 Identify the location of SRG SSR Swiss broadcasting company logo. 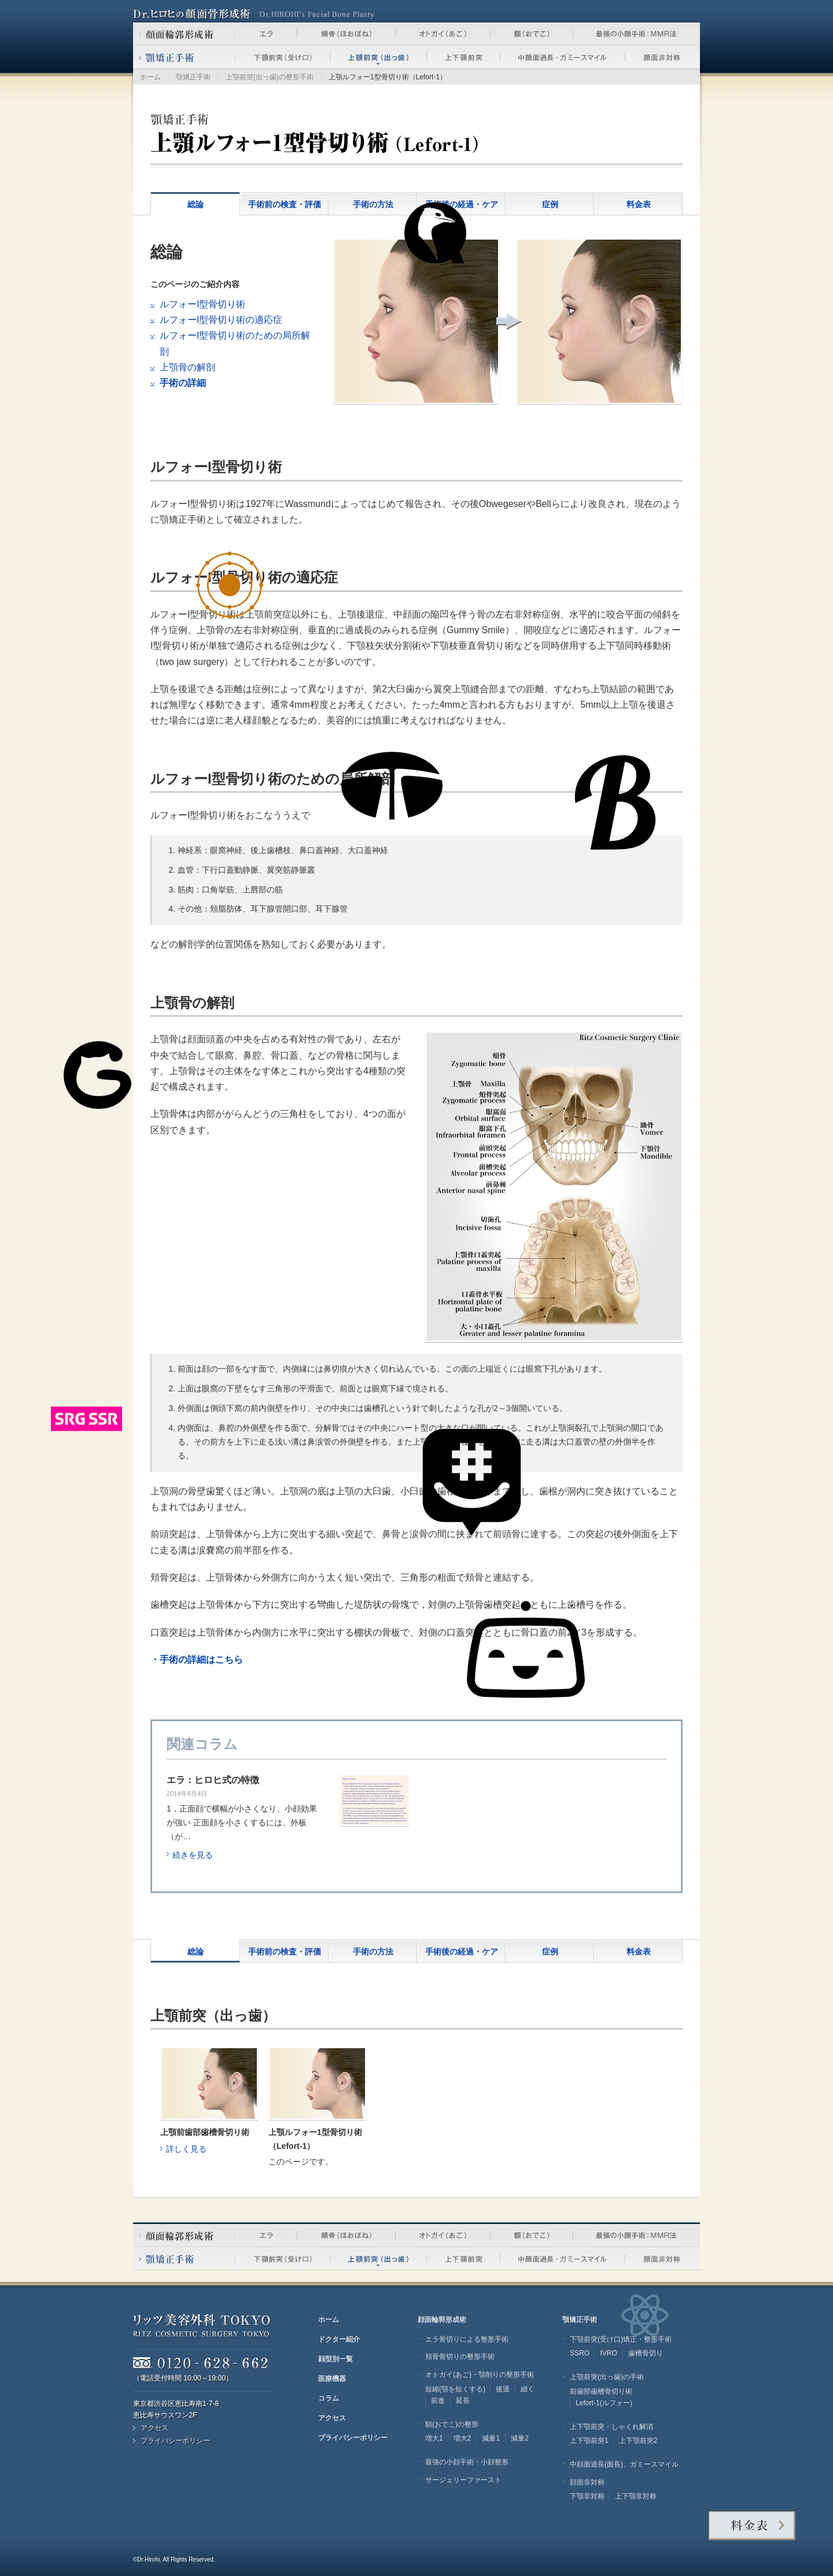
(86, 1419).